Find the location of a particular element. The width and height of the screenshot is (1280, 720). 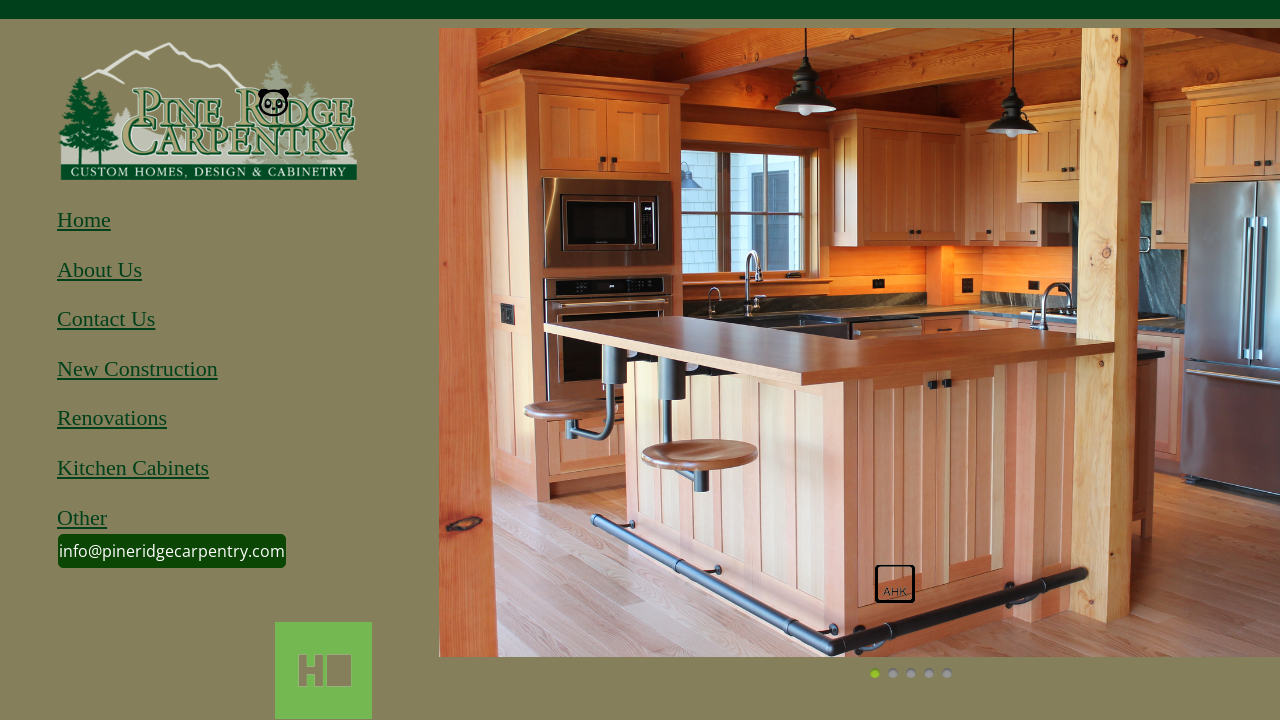

AutoHotkey application logo is located at coordinates (895, 584).